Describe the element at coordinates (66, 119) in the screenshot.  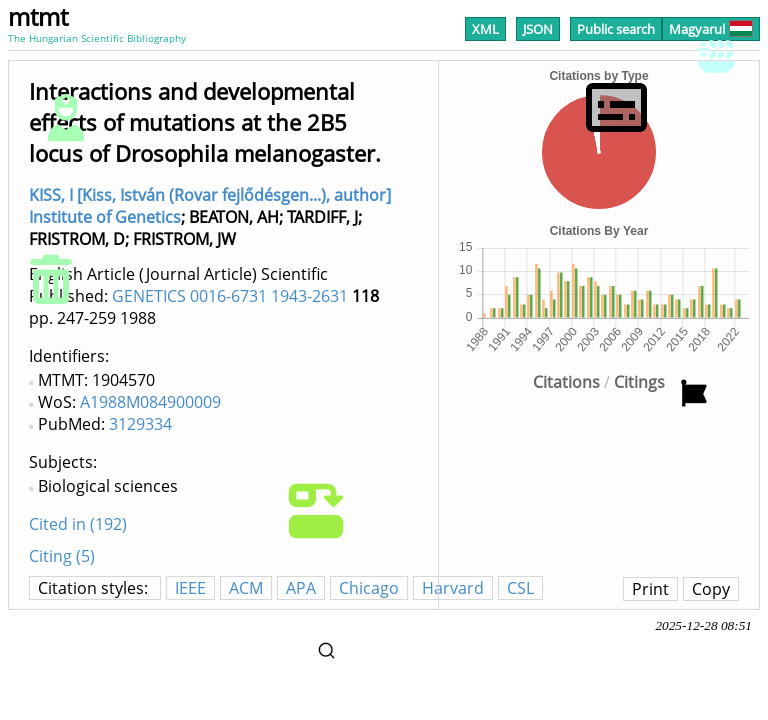
I see `access healthcare or nursing services` at that location.